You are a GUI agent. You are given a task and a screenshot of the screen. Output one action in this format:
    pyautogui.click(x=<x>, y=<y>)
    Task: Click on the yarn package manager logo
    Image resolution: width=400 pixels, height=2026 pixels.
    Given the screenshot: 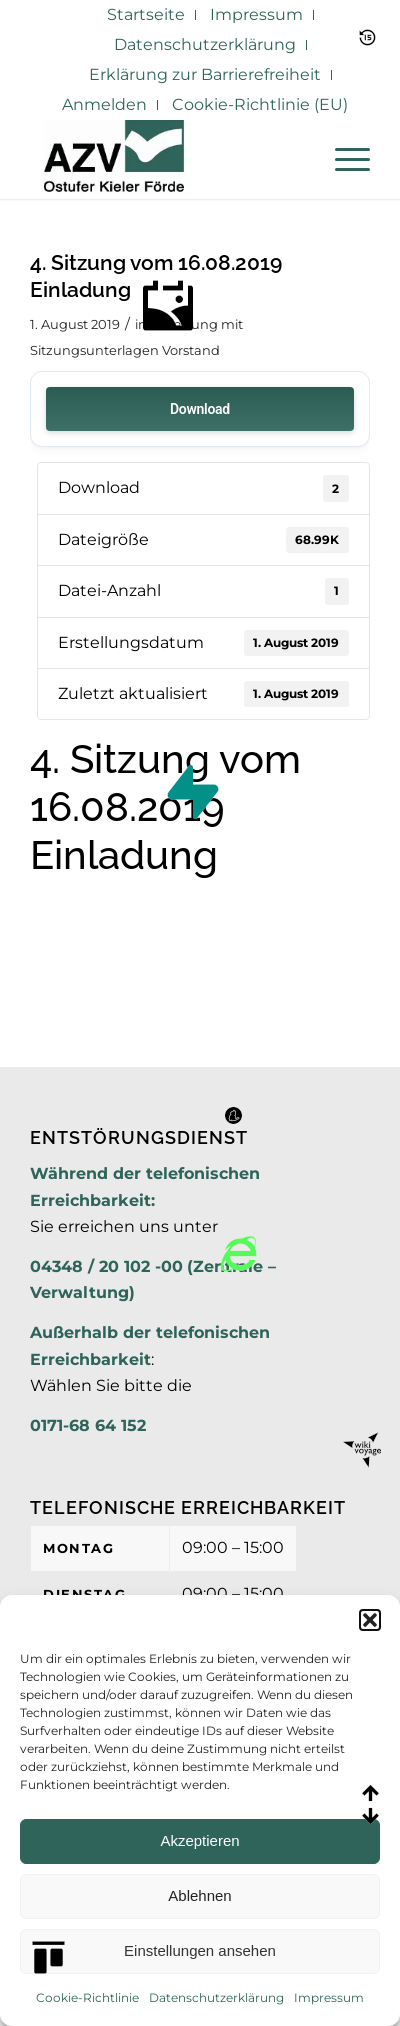 What is the action you would take?
    pyautogui.click(x=233, y=1115)
    